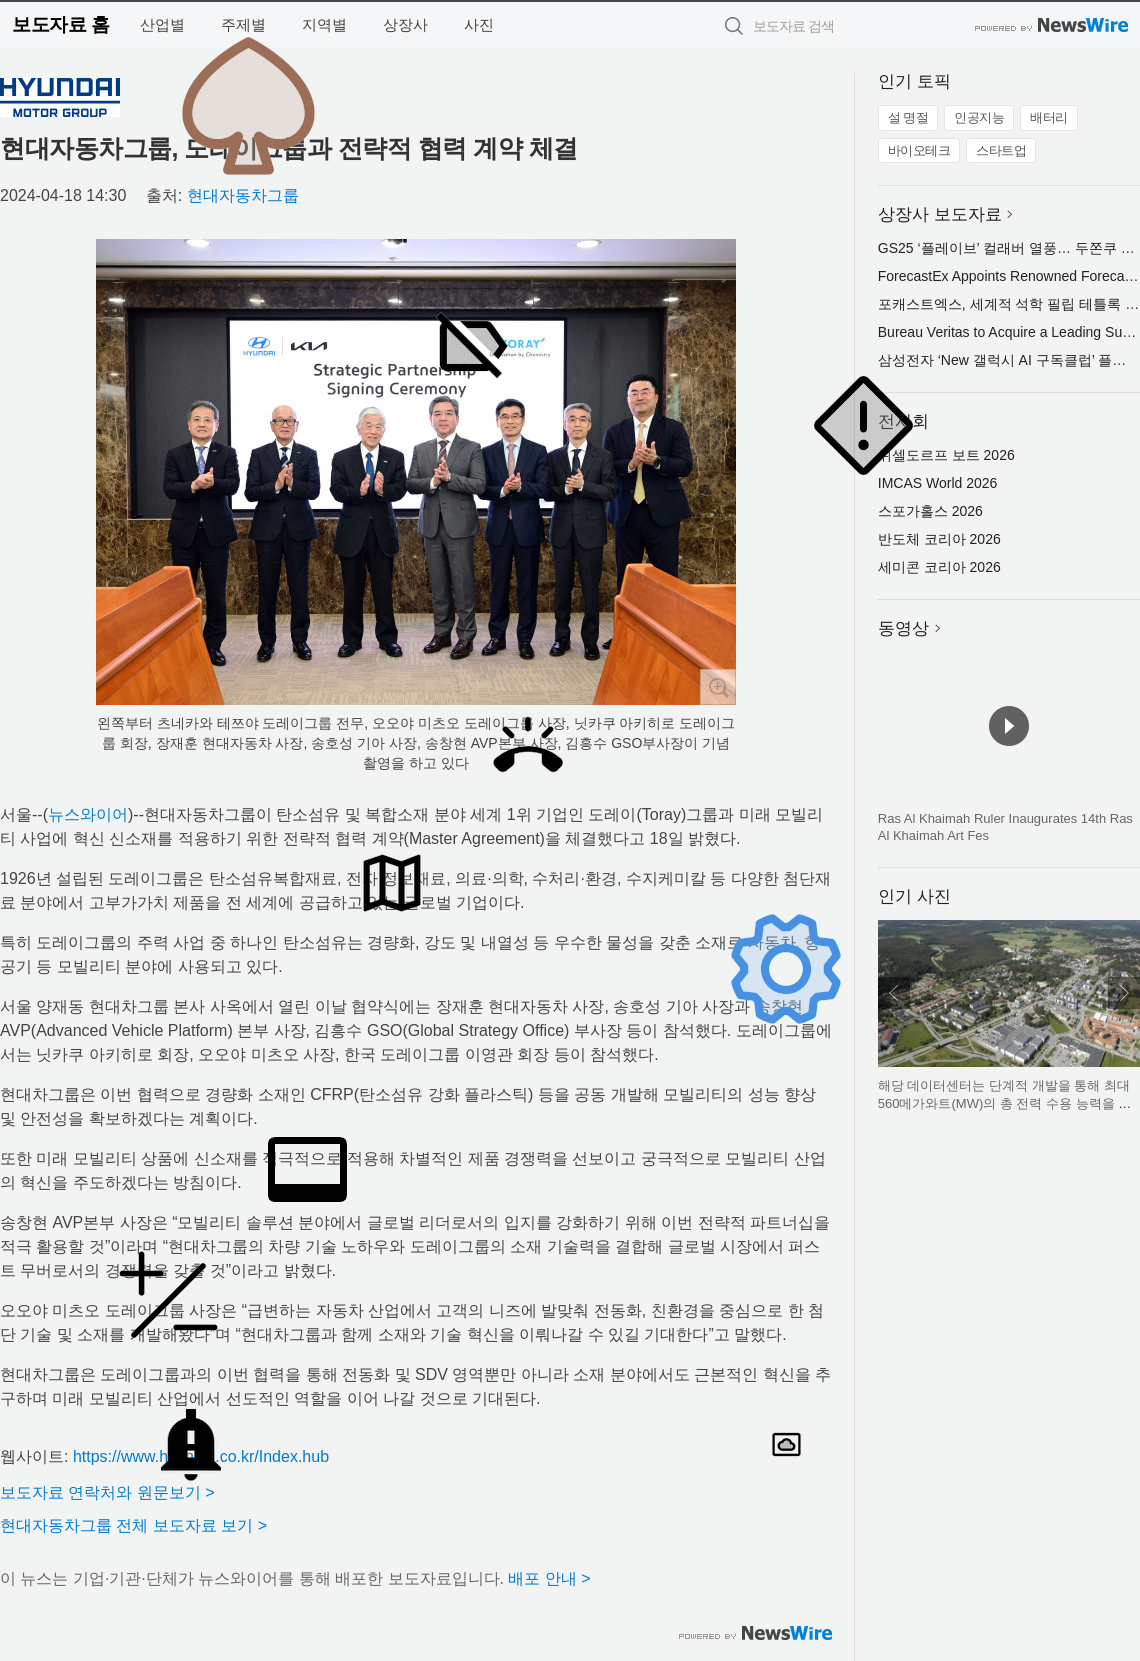 This screenshot has height=1661, width=1140. Describe the element at coordinates (863, 425) in the screenshot. I see `indicates a warning or caution state` at that location.